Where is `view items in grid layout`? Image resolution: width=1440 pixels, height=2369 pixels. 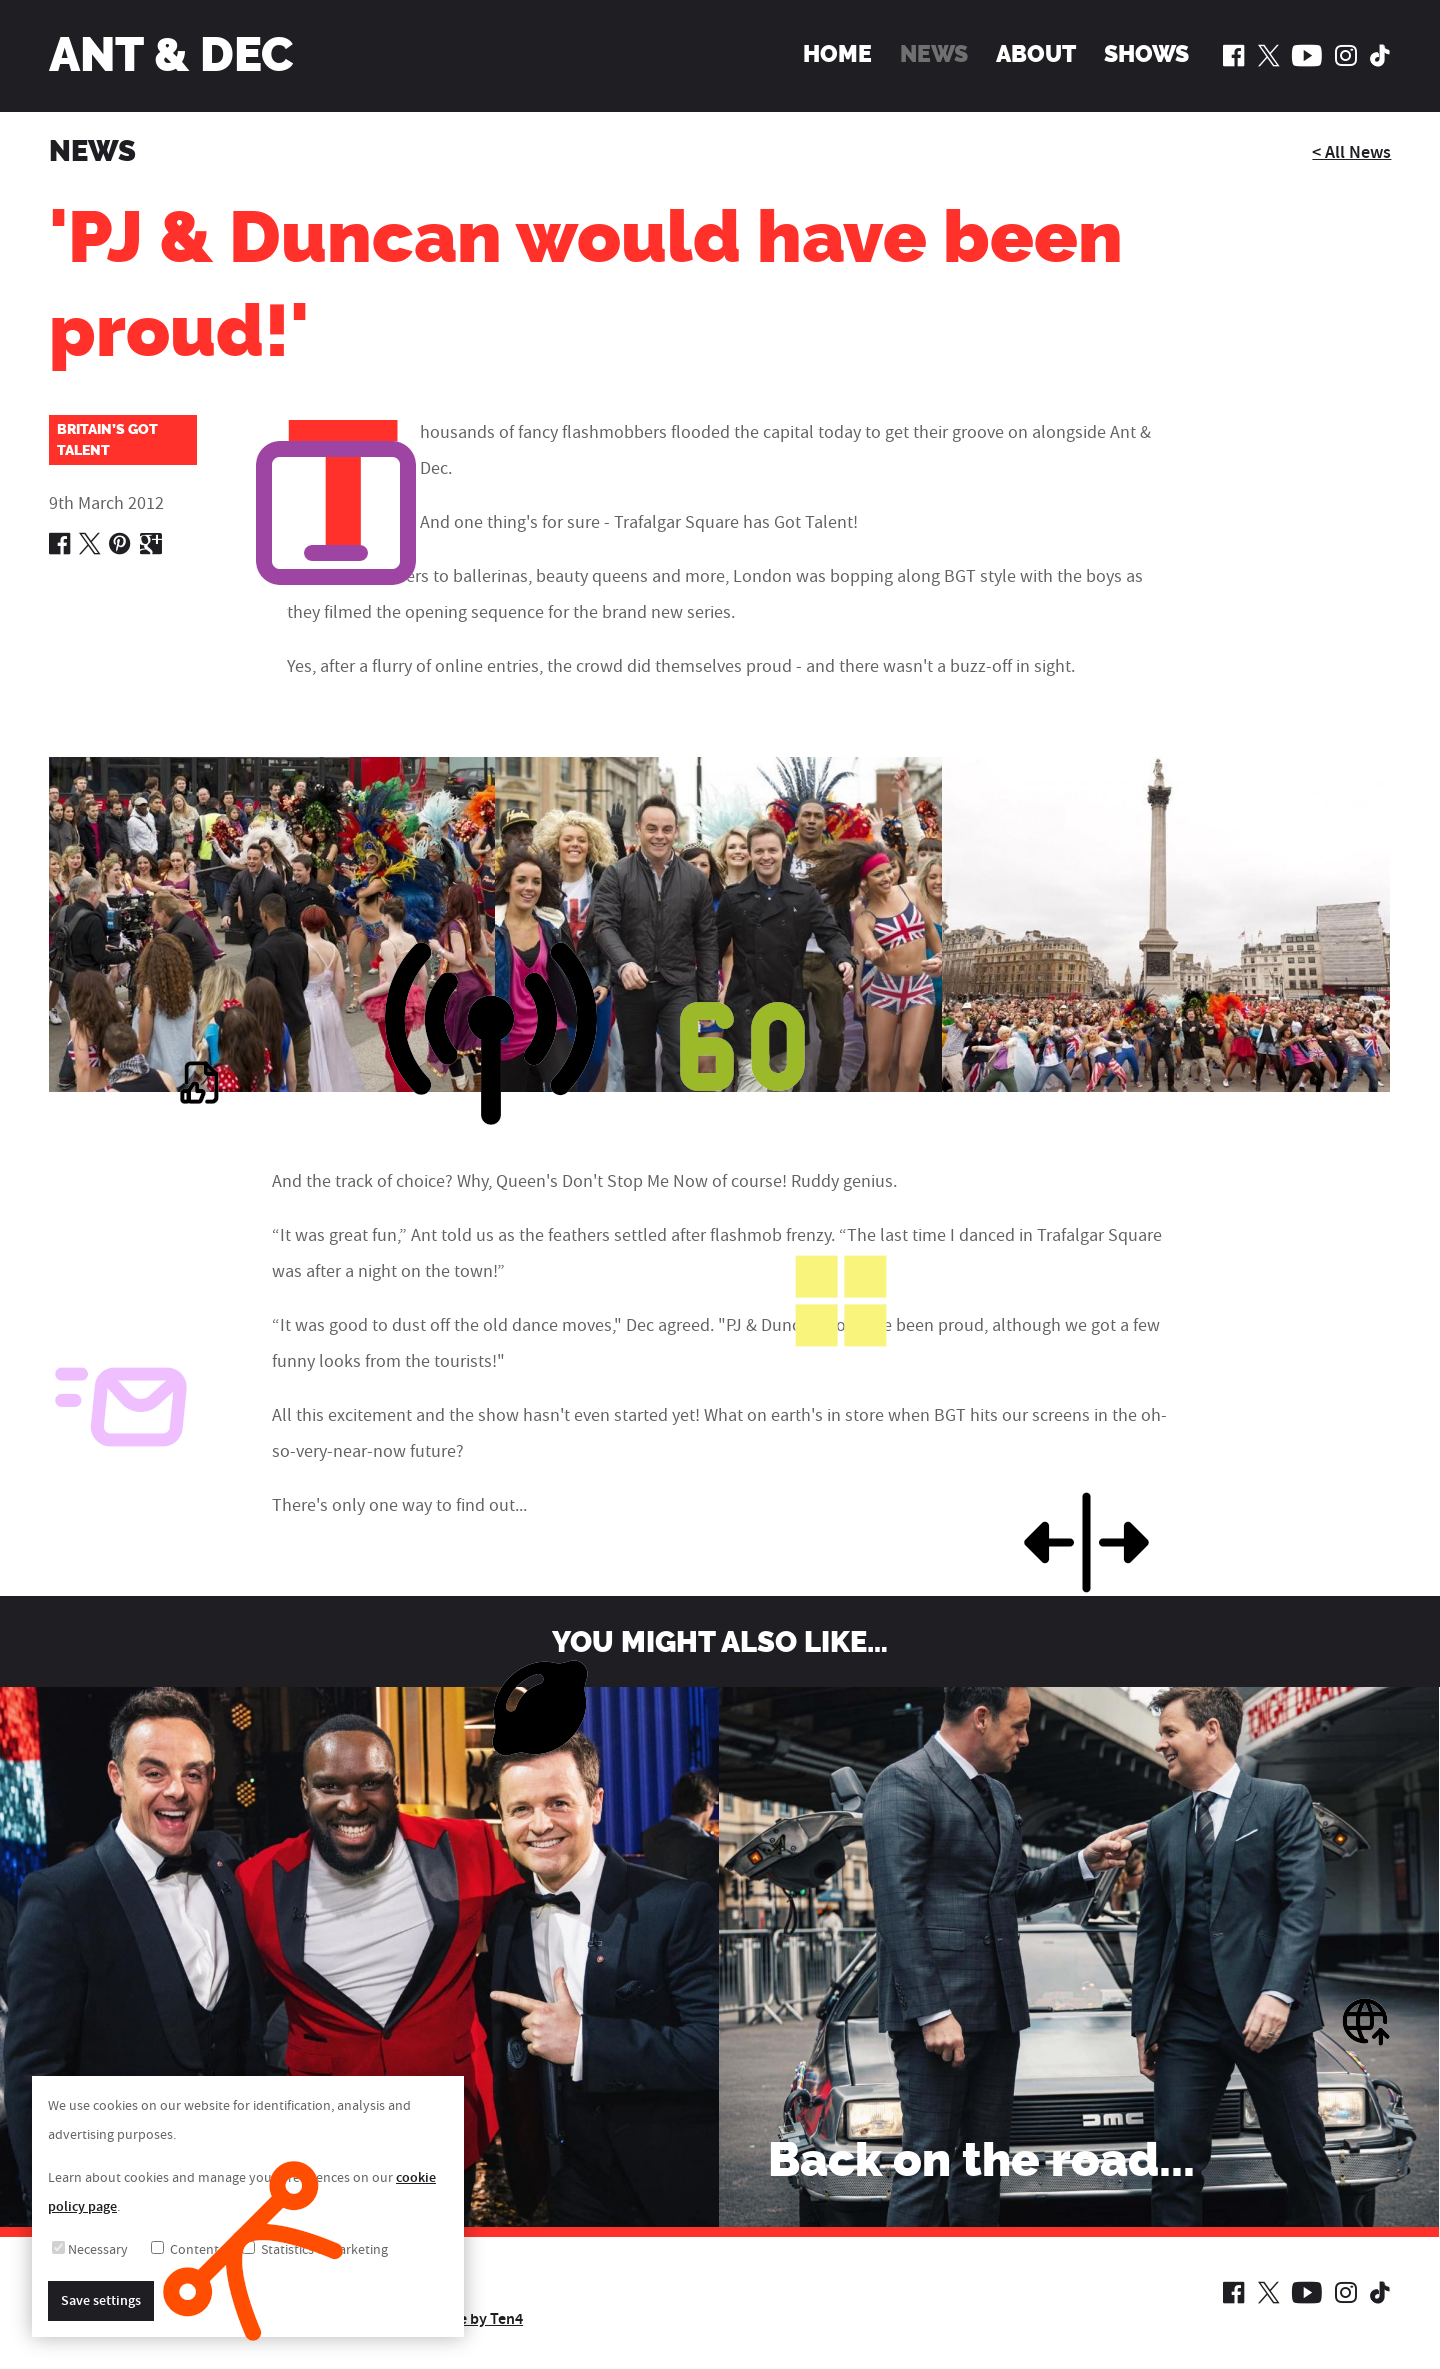
view items in grid layout is located at coordinates (841, 1301).